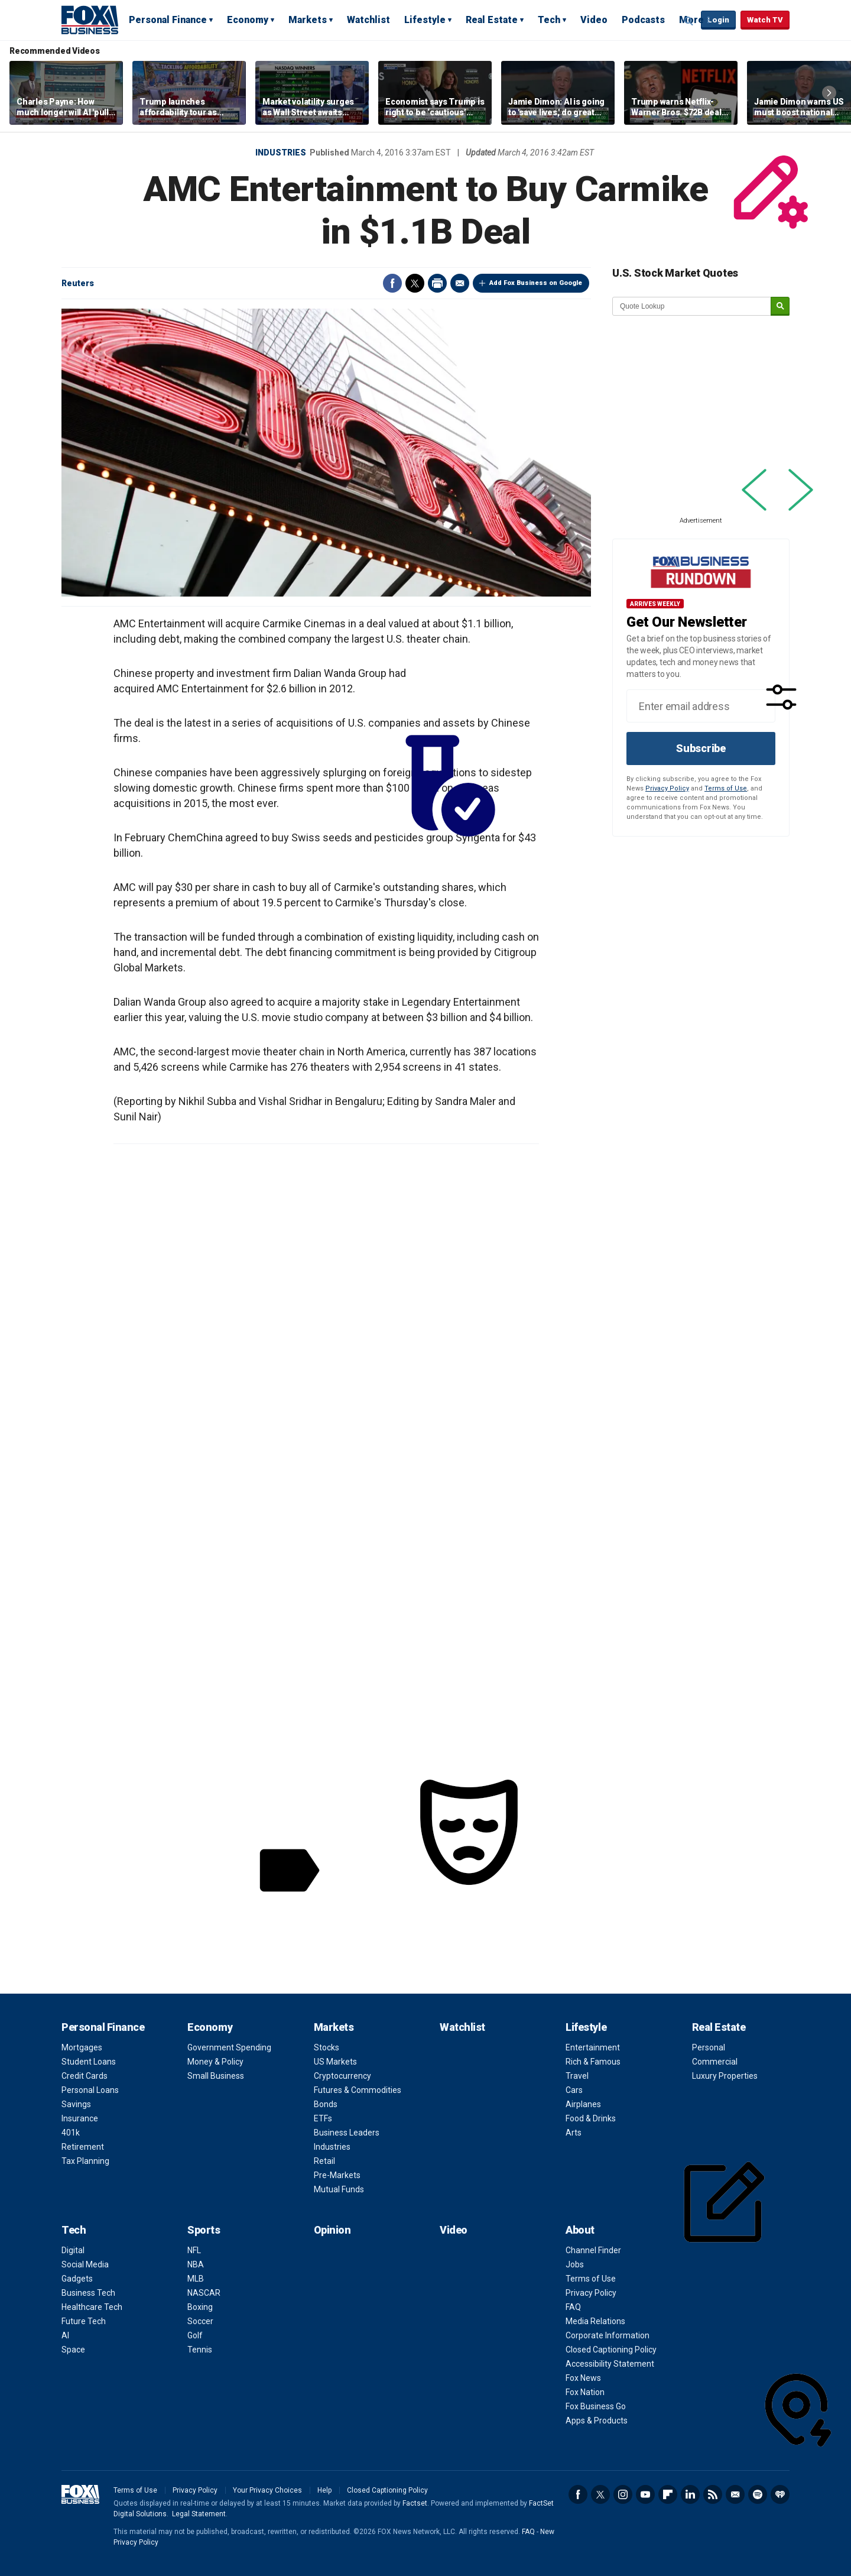 The width and height of the screenshot is (851, 2576). What do you see at coordinates (447, 783) in the screenshot?
I see `test sample verified or approved` at bounding box center [447, 783].